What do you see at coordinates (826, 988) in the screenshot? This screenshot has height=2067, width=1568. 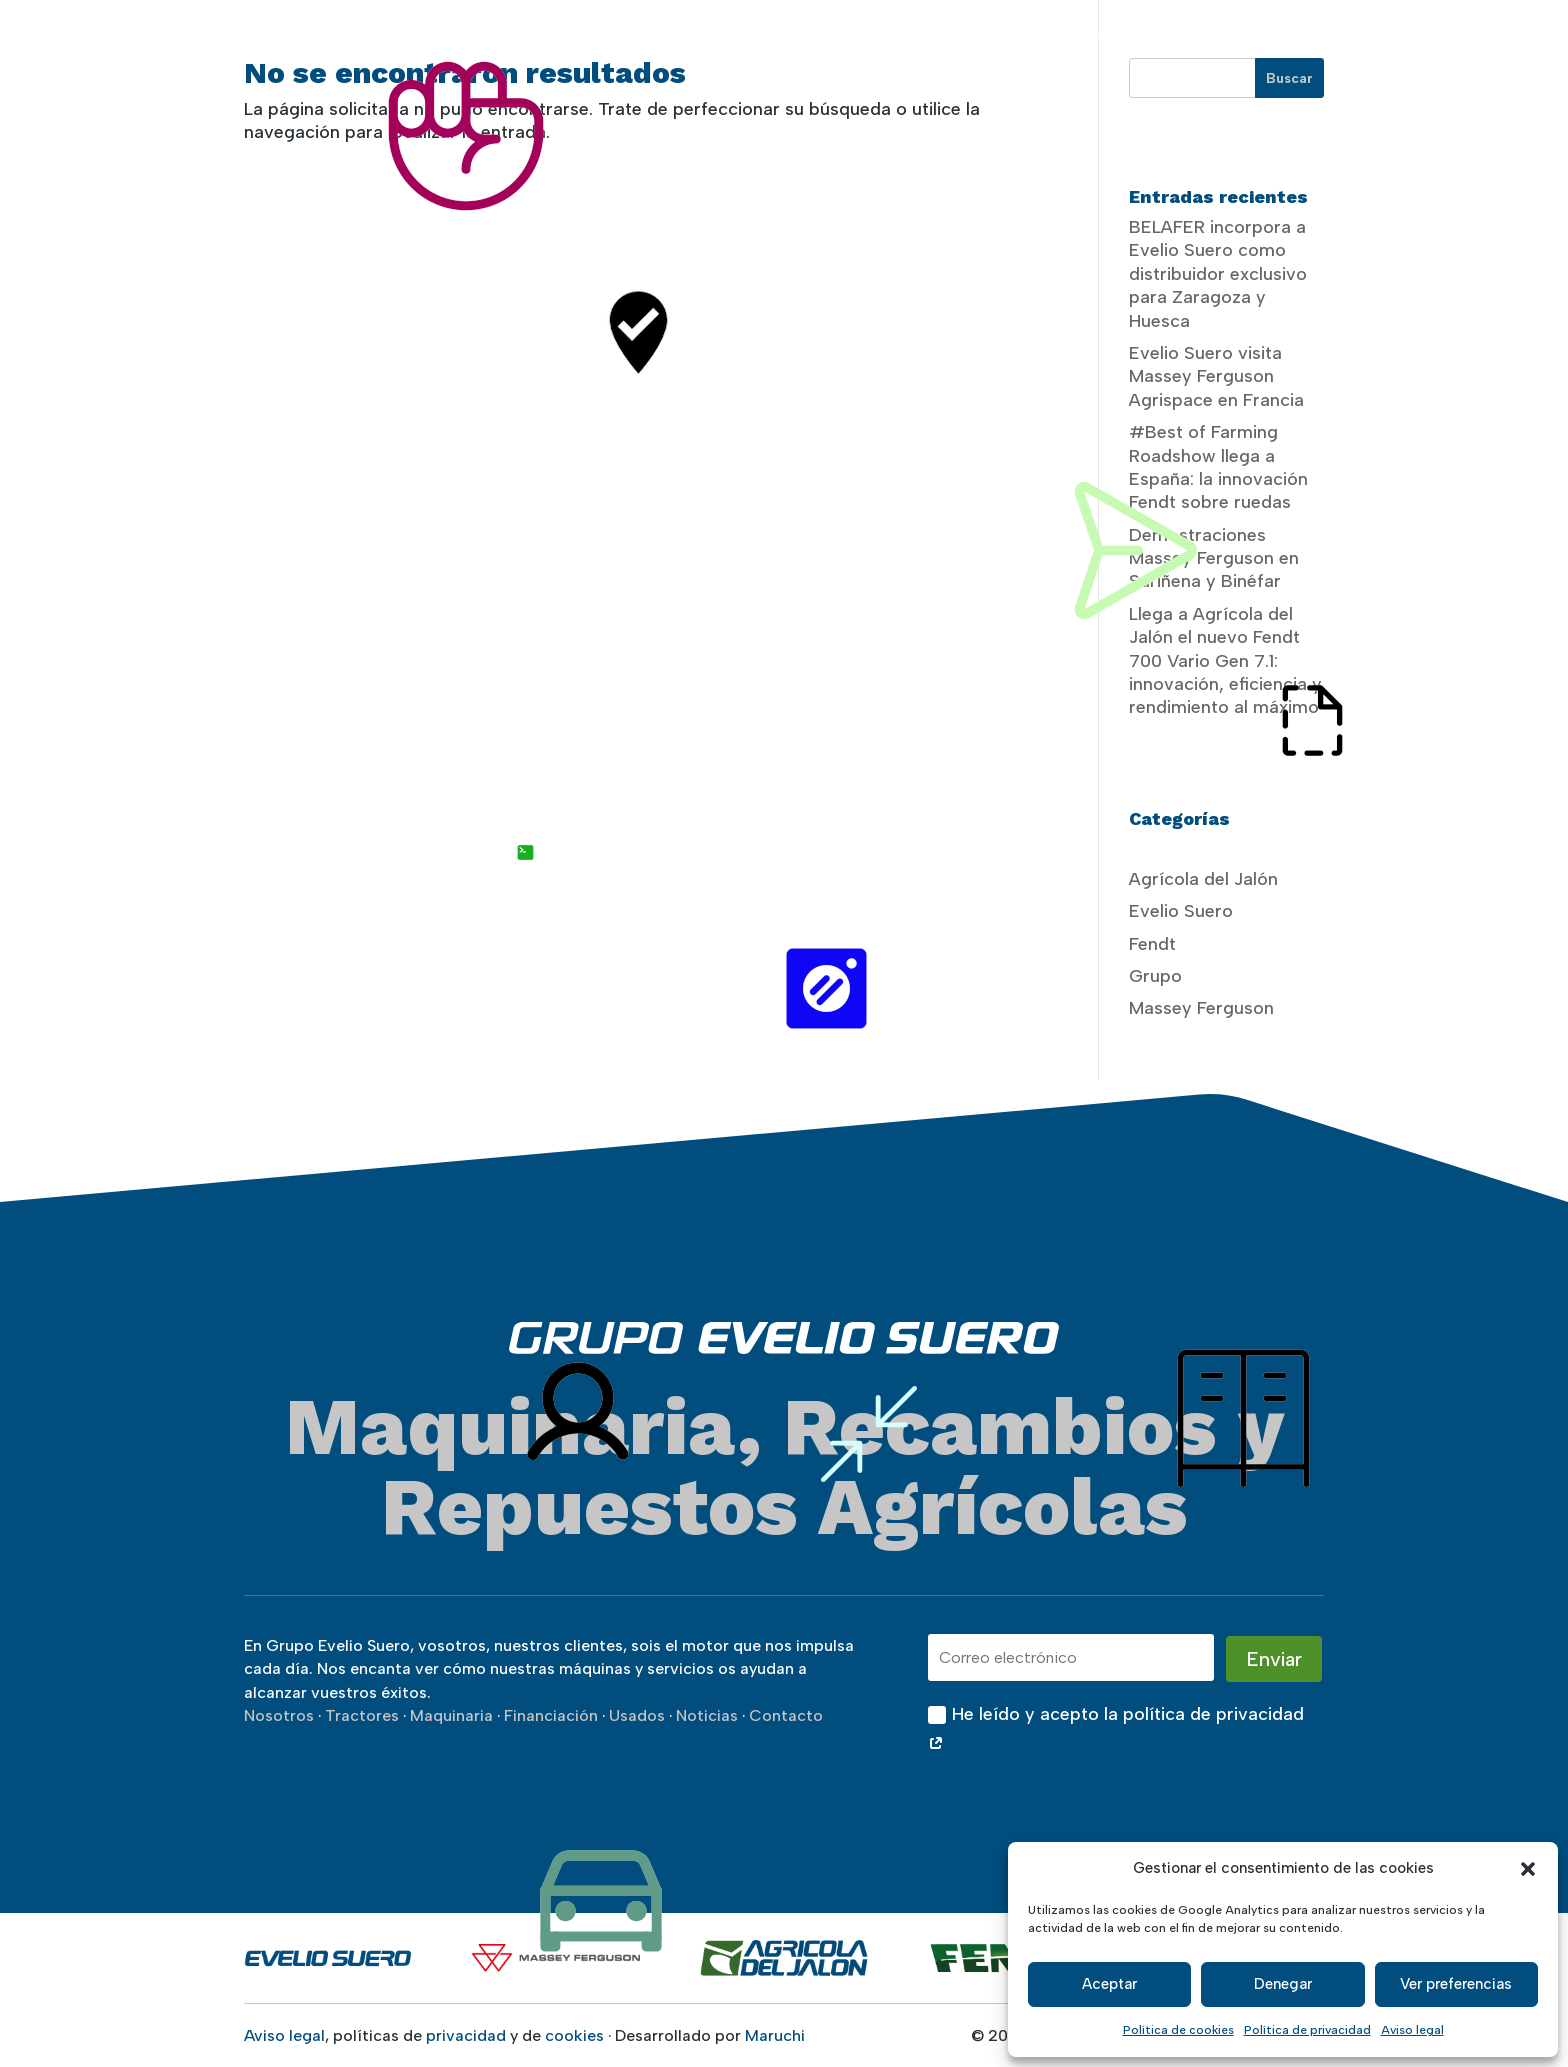 I see `access laundry or washing machine controls` at bounding box center [826, 988].